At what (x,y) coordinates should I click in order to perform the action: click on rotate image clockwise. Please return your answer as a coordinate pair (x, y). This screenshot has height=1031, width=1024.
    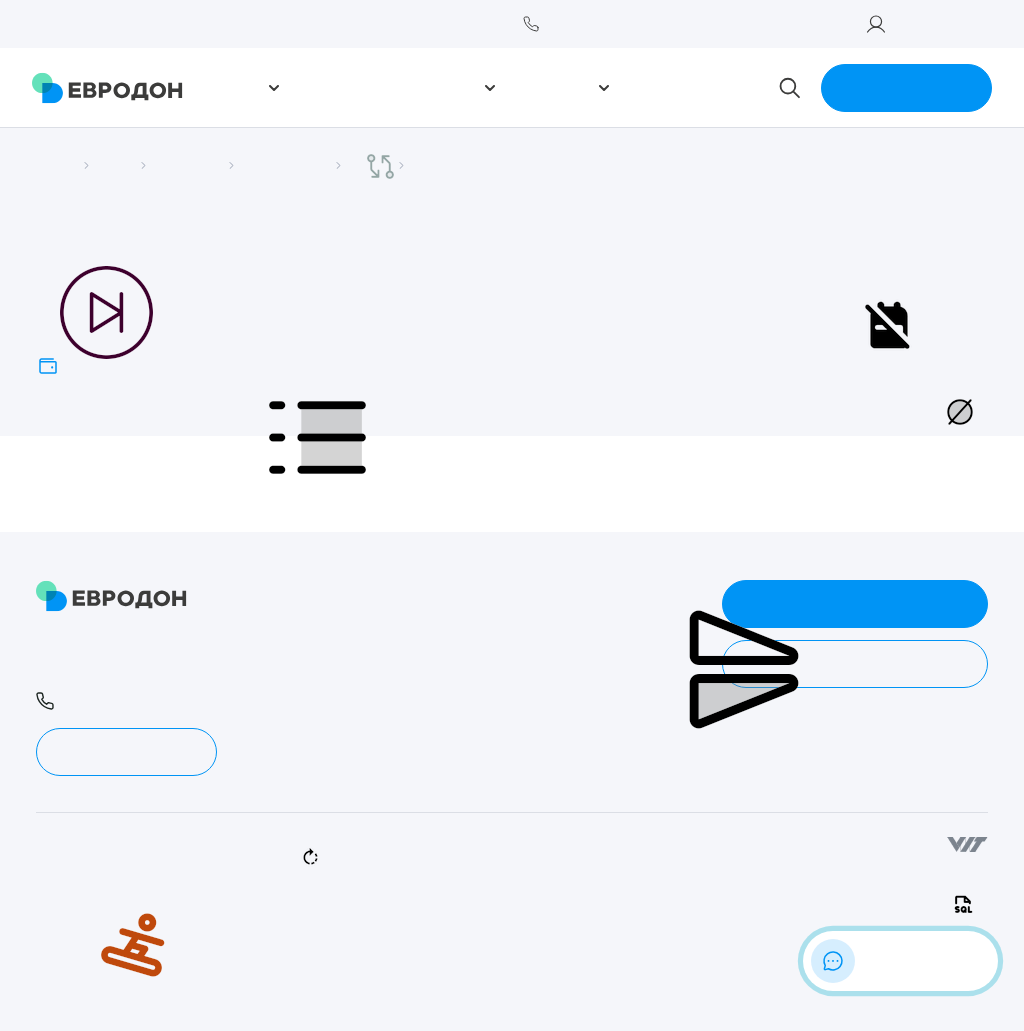
    Looking at the image, I should click on (310, 857).